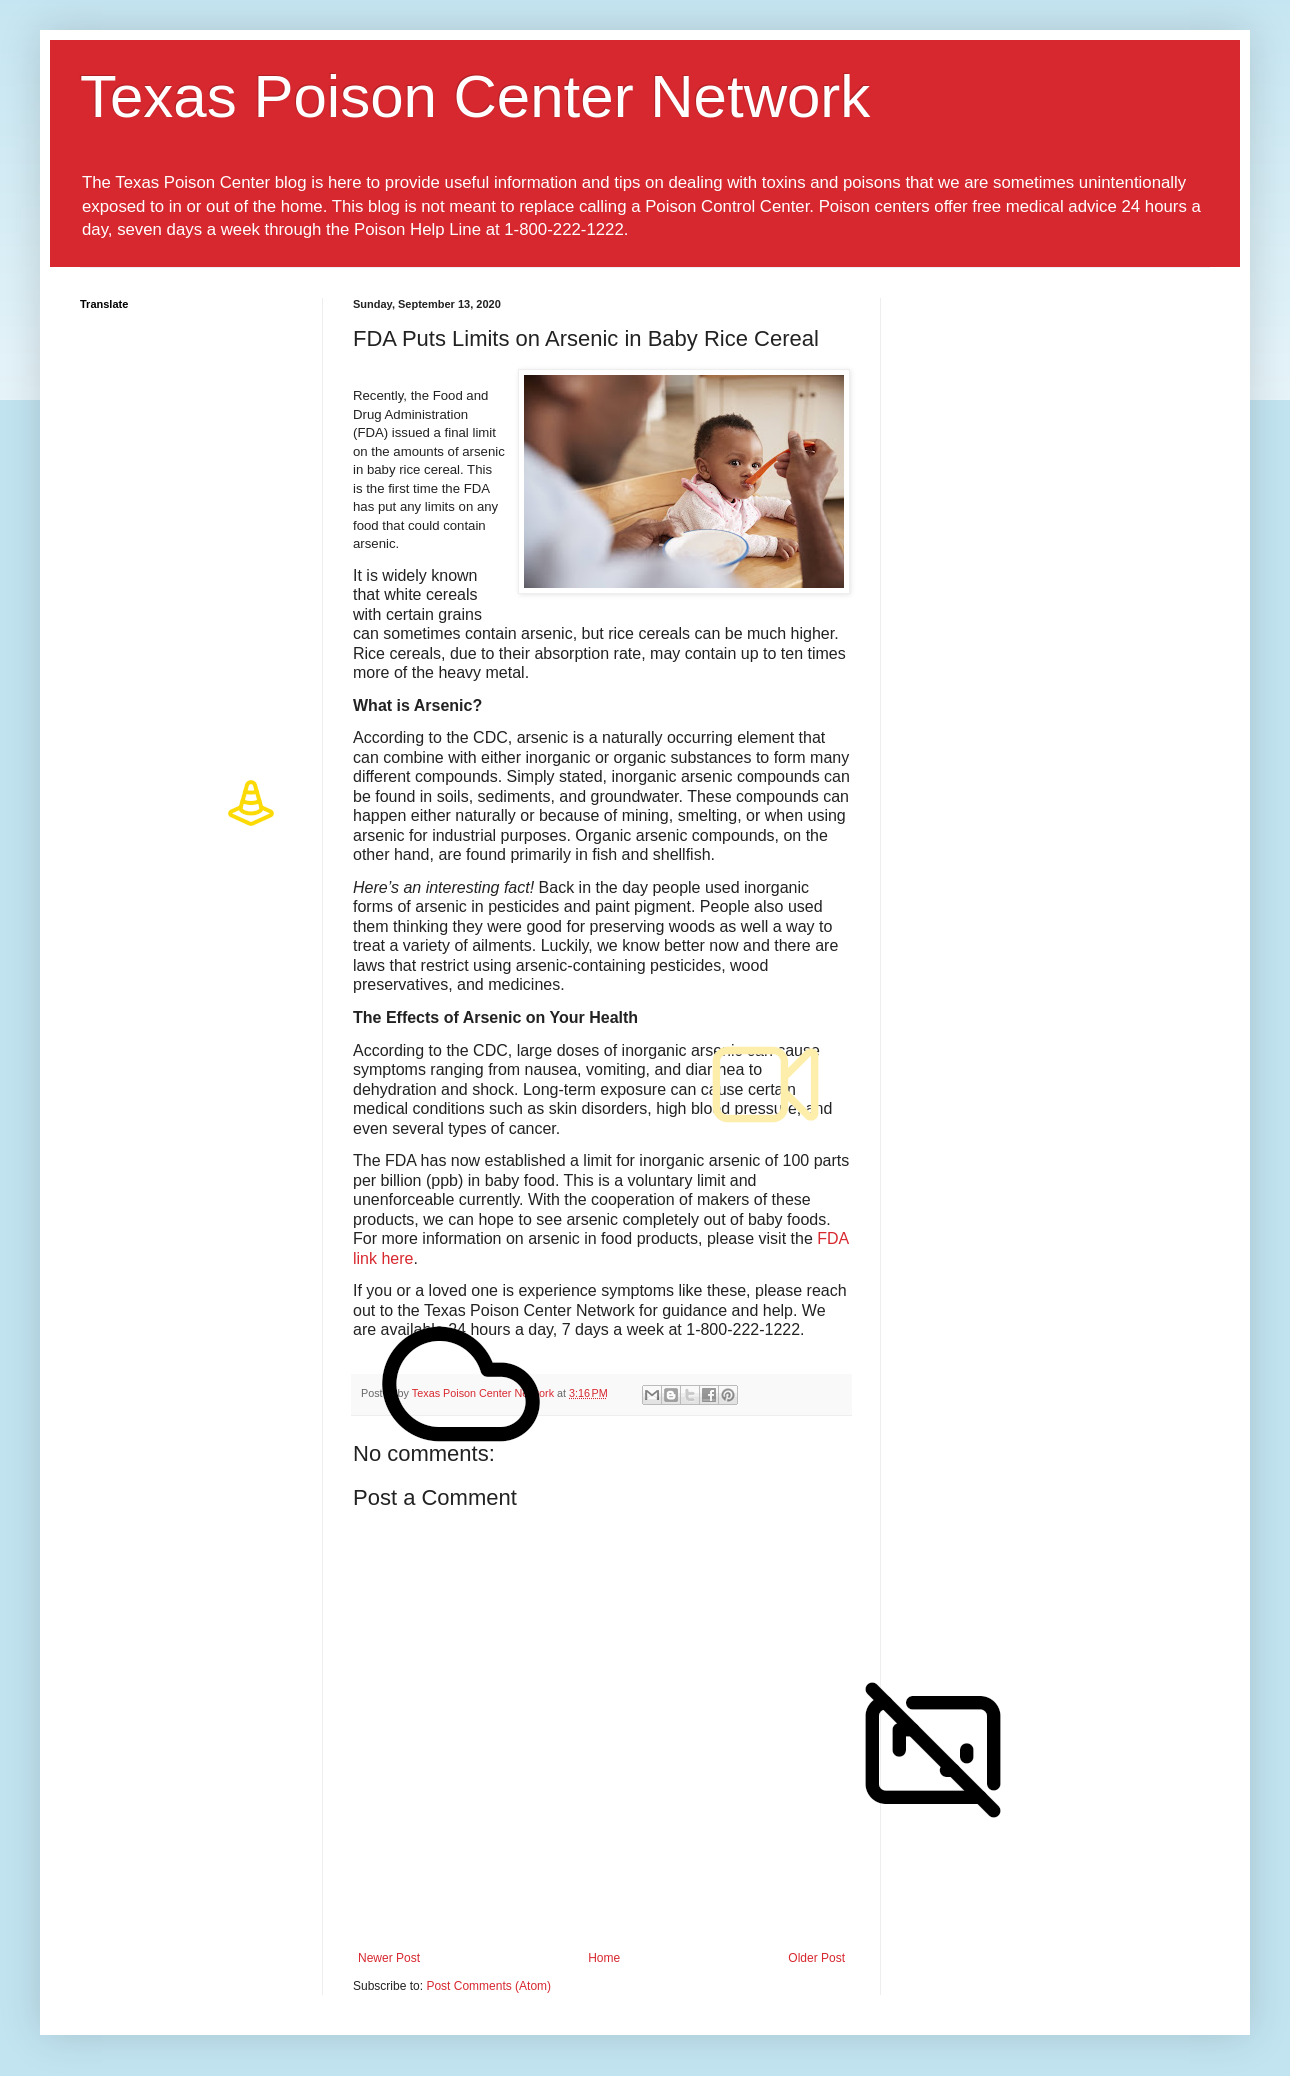  Describe the element at coordinates (765, 1084) in the screenshot. I see `start a video call` at that location.